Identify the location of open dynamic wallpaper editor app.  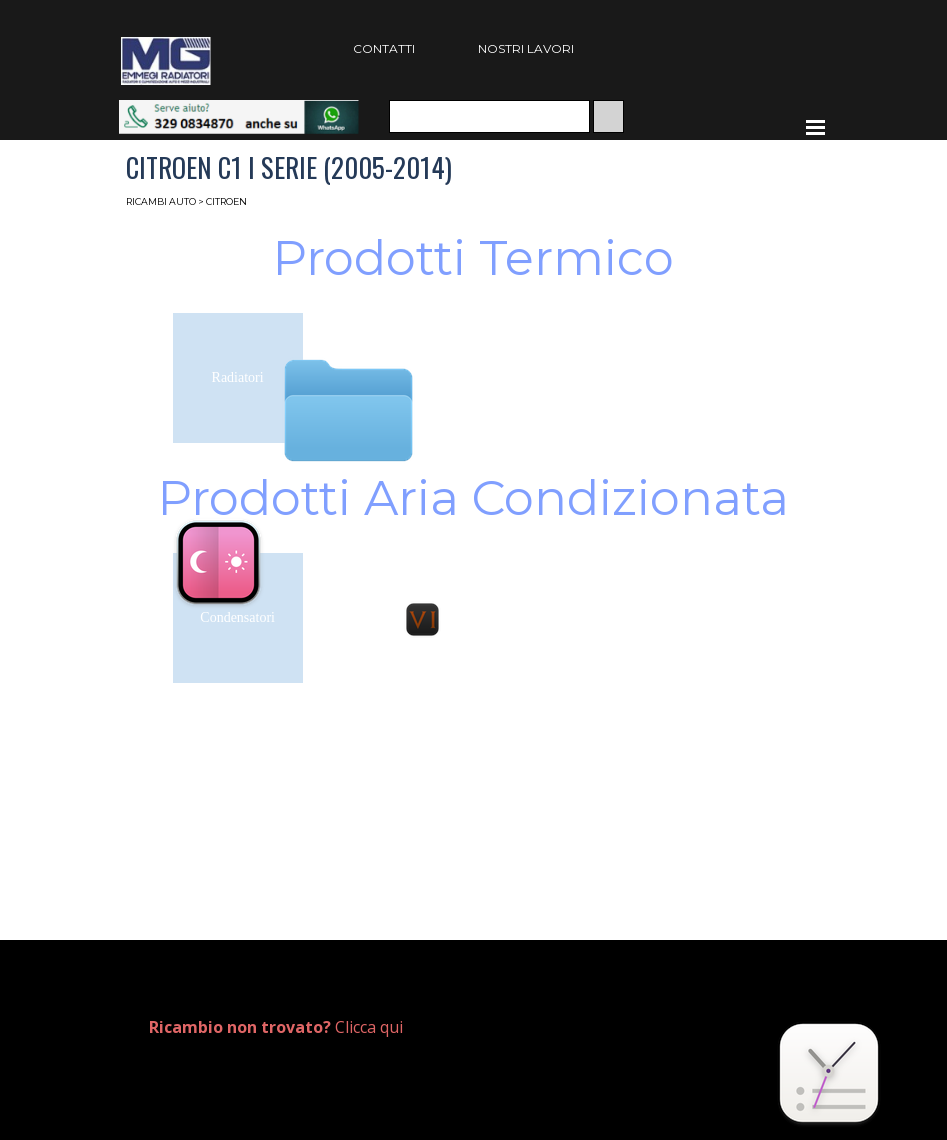
(218, 562).